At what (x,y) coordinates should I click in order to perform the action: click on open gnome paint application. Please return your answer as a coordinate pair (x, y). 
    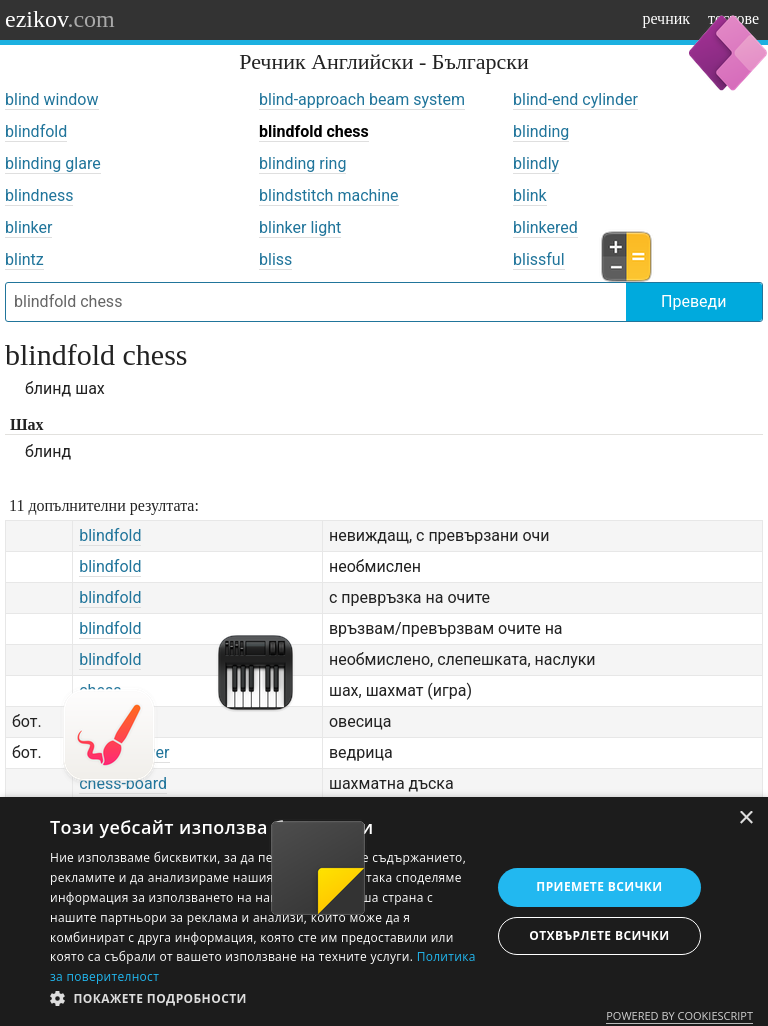
    Looking at the image, I should click on (109, 735).